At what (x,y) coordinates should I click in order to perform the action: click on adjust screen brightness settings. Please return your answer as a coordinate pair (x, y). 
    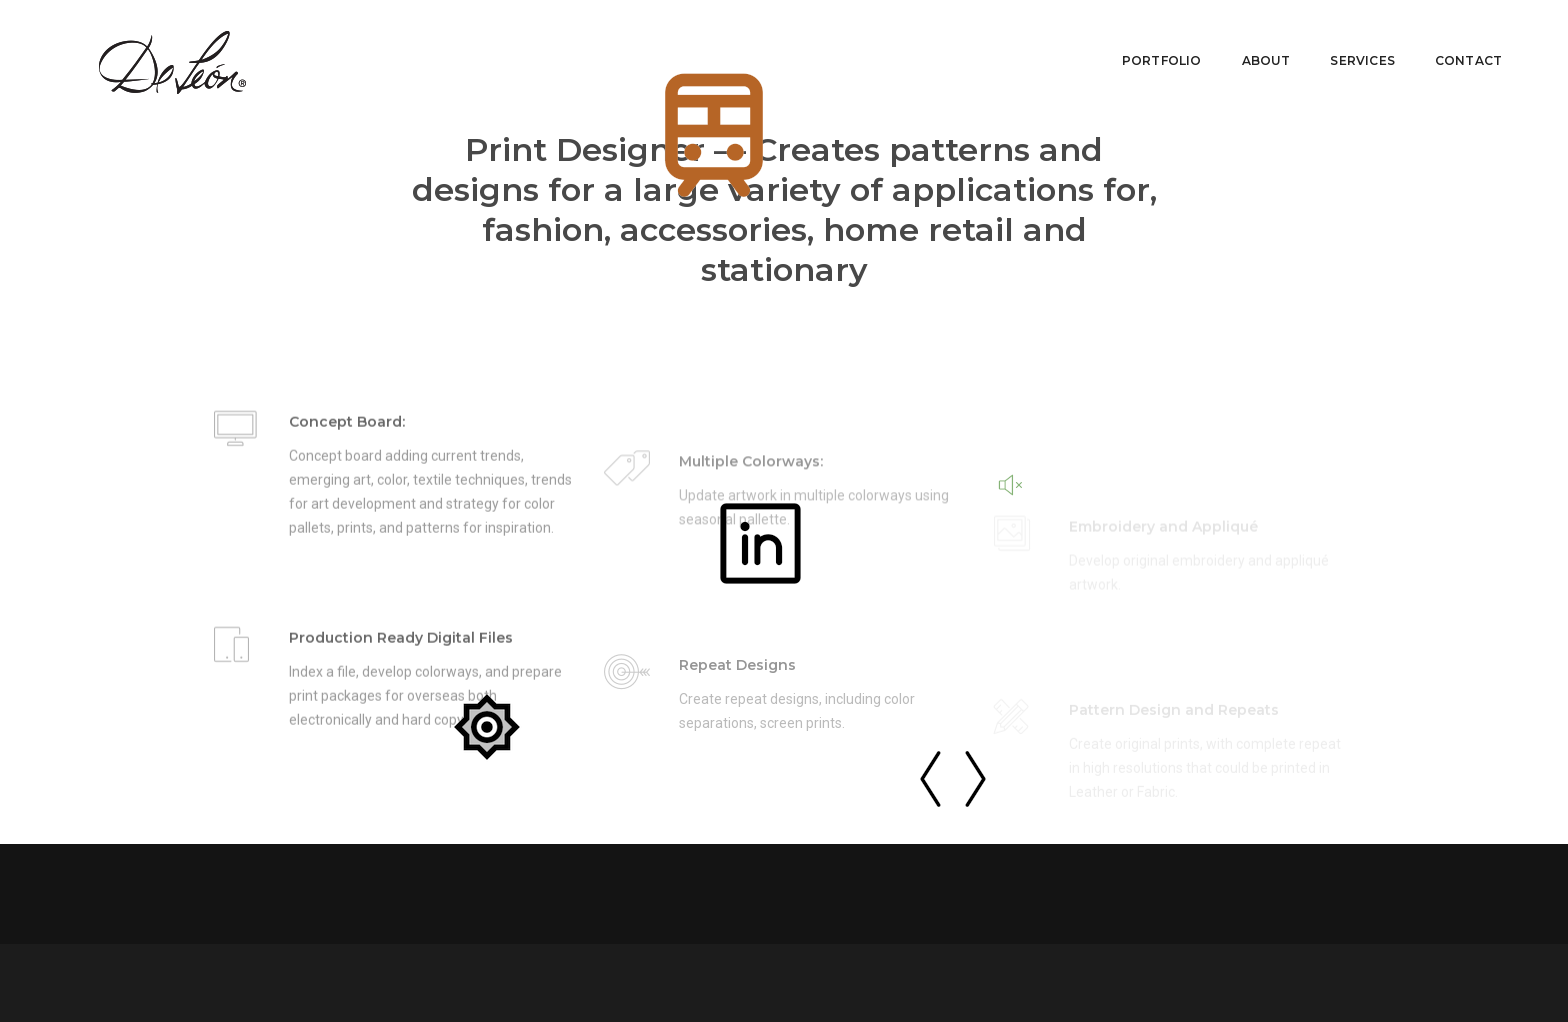
    Looking at the image, I should click on (487, 727).